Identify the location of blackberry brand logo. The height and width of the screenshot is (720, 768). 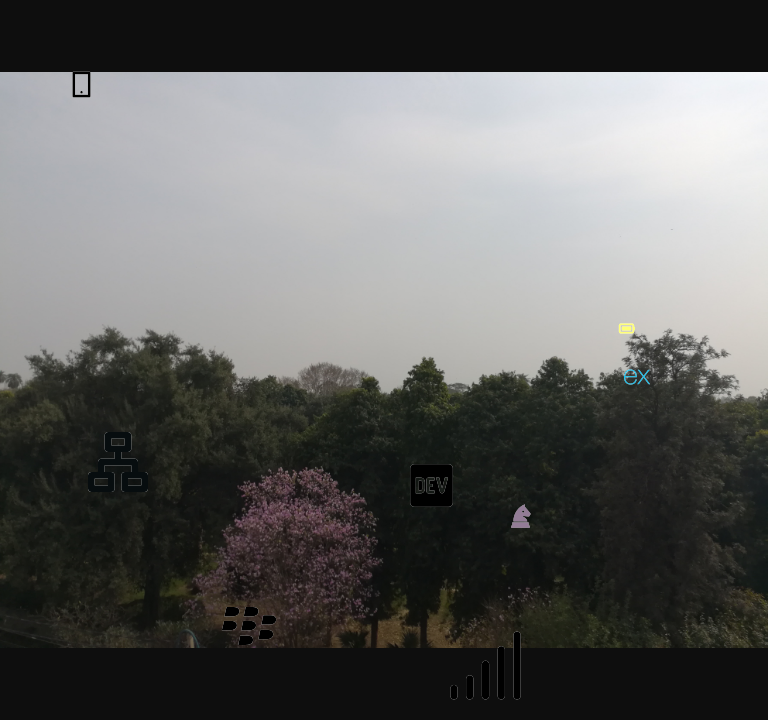
(249, 626).